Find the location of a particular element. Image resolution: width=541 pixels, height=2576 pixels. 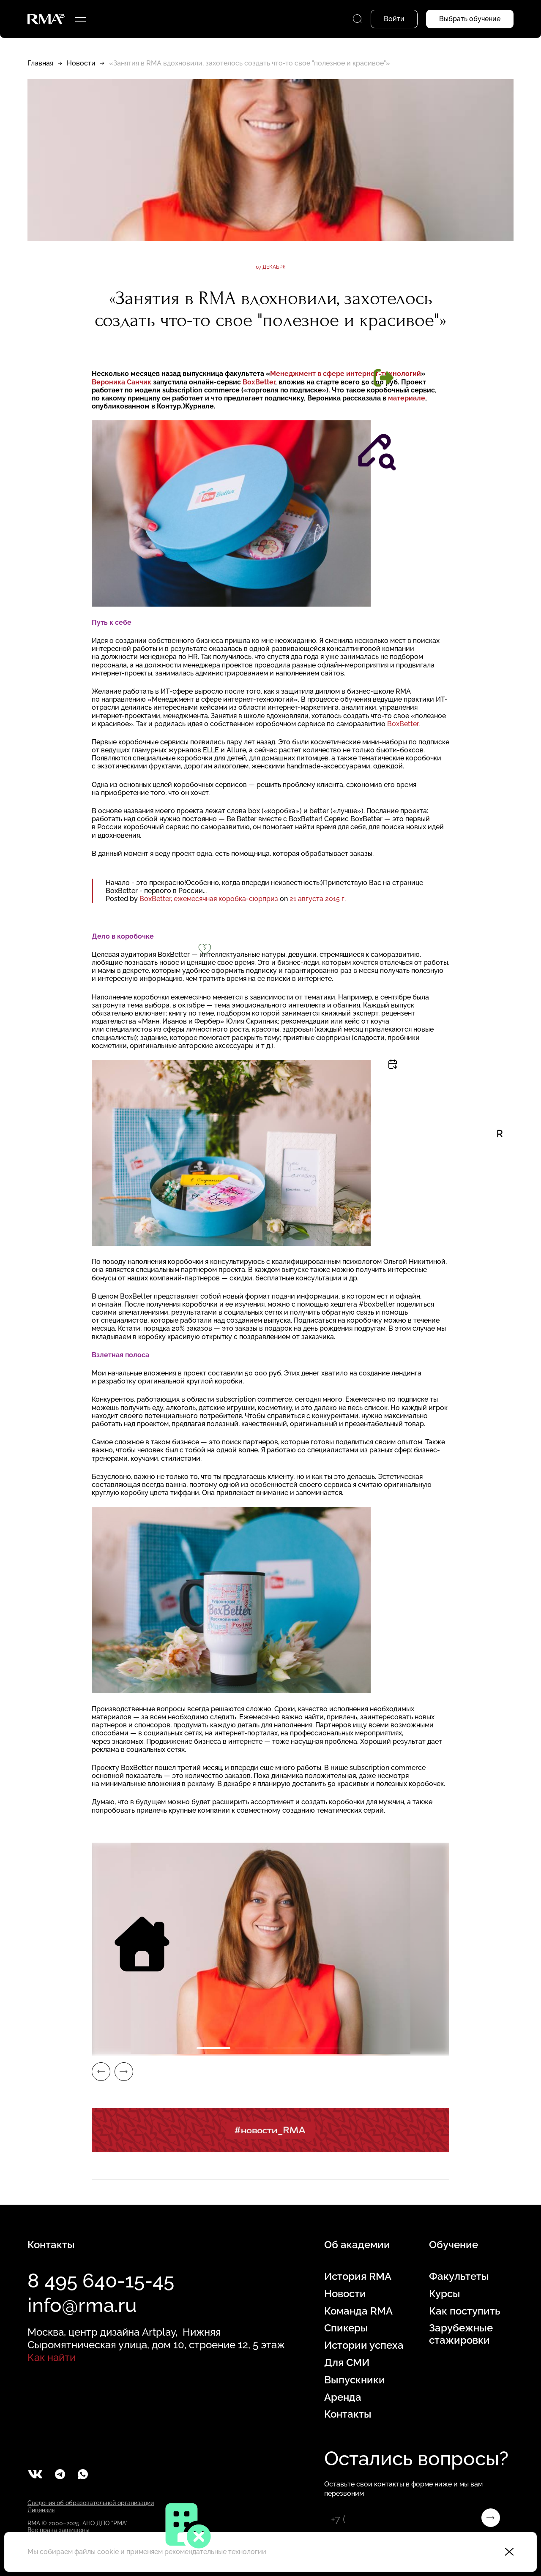

maximize window to full screen is located at coordinates (244, 2486).